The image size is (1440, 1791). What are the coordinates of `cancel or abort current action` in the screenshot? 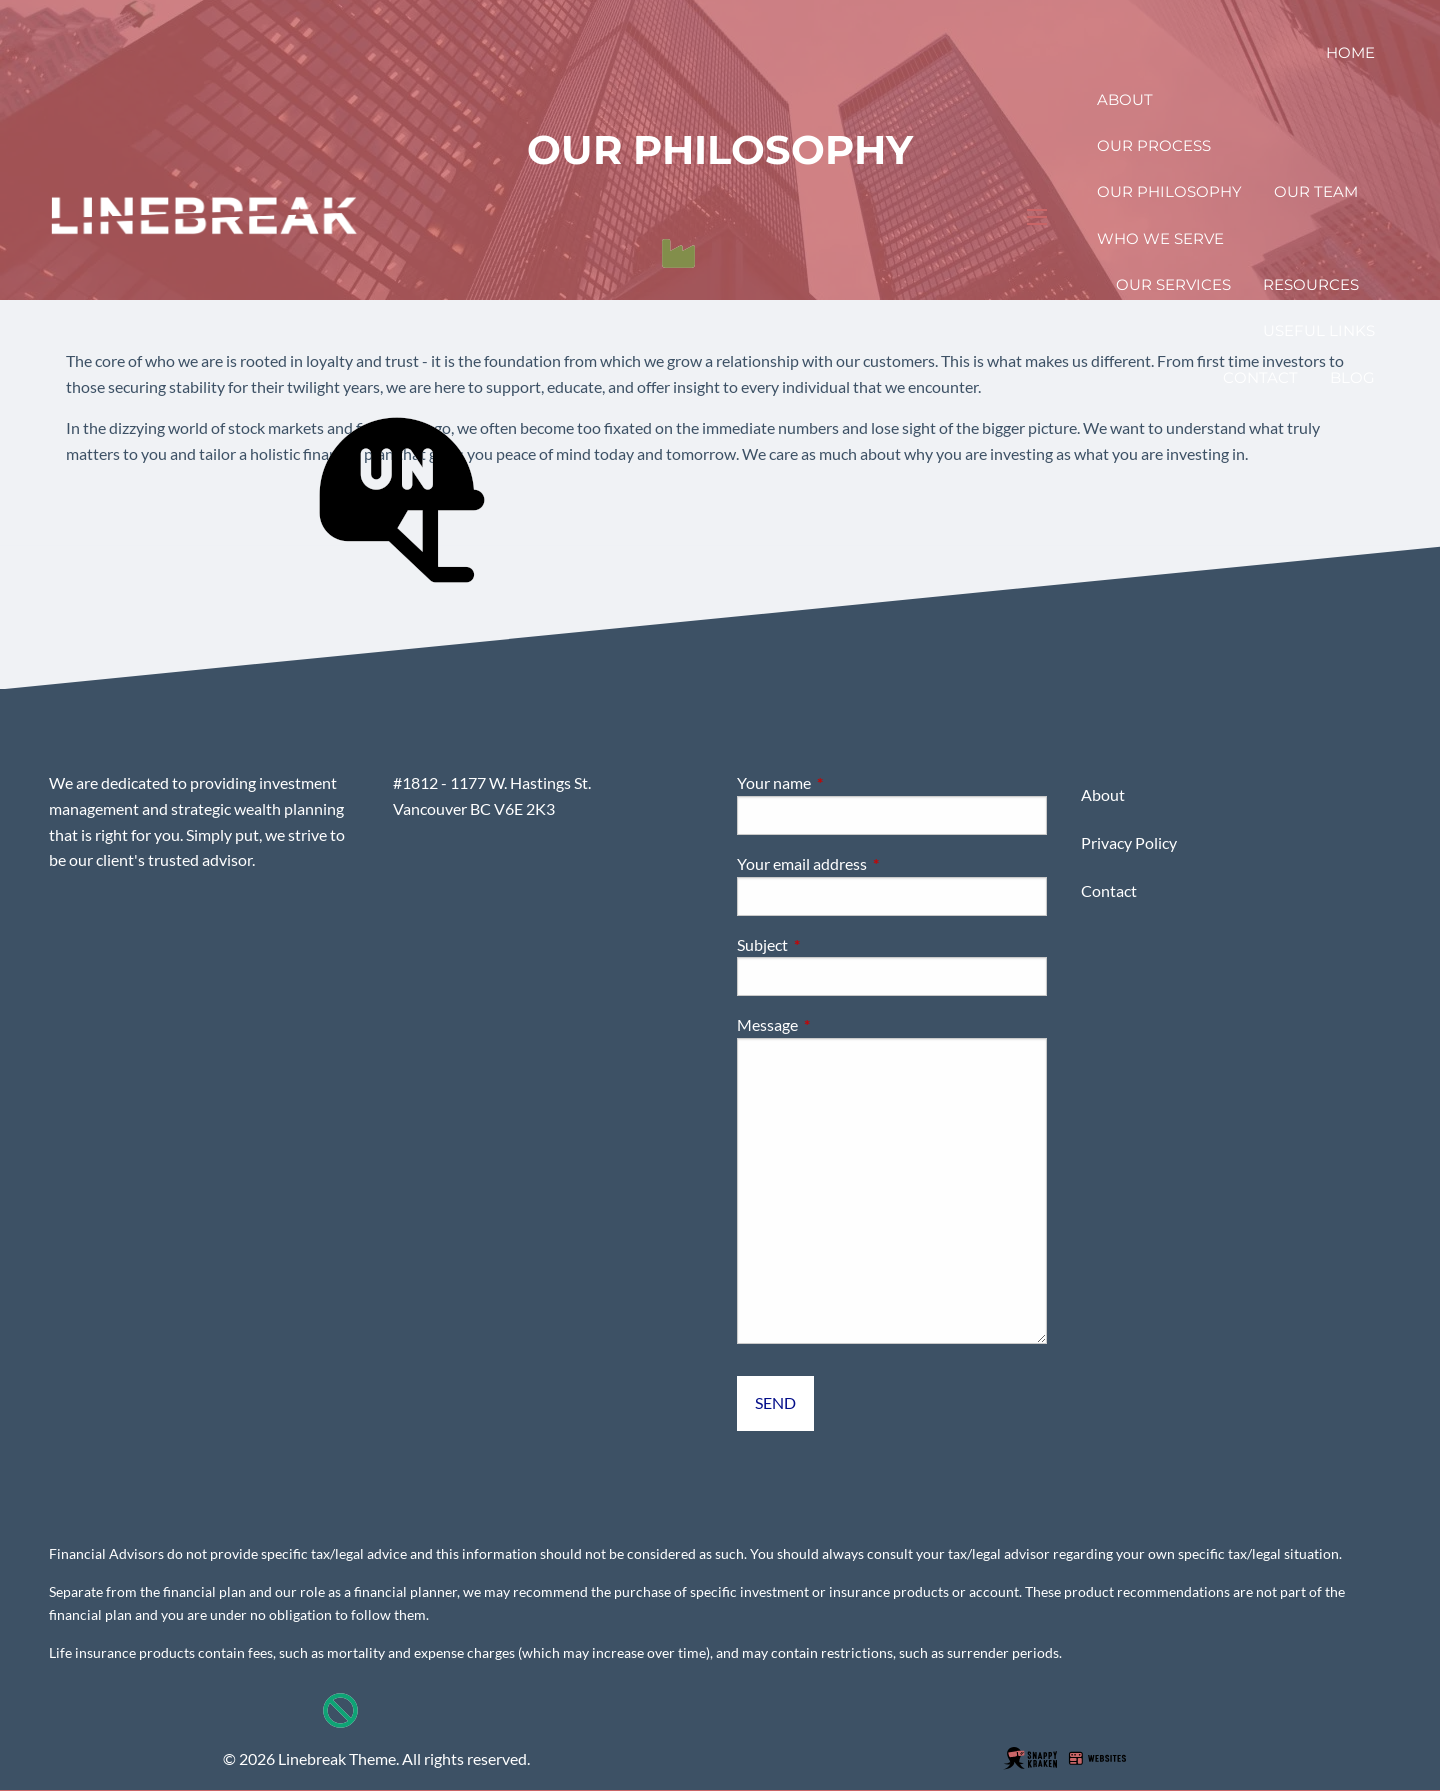 It's located at (340, 1710).